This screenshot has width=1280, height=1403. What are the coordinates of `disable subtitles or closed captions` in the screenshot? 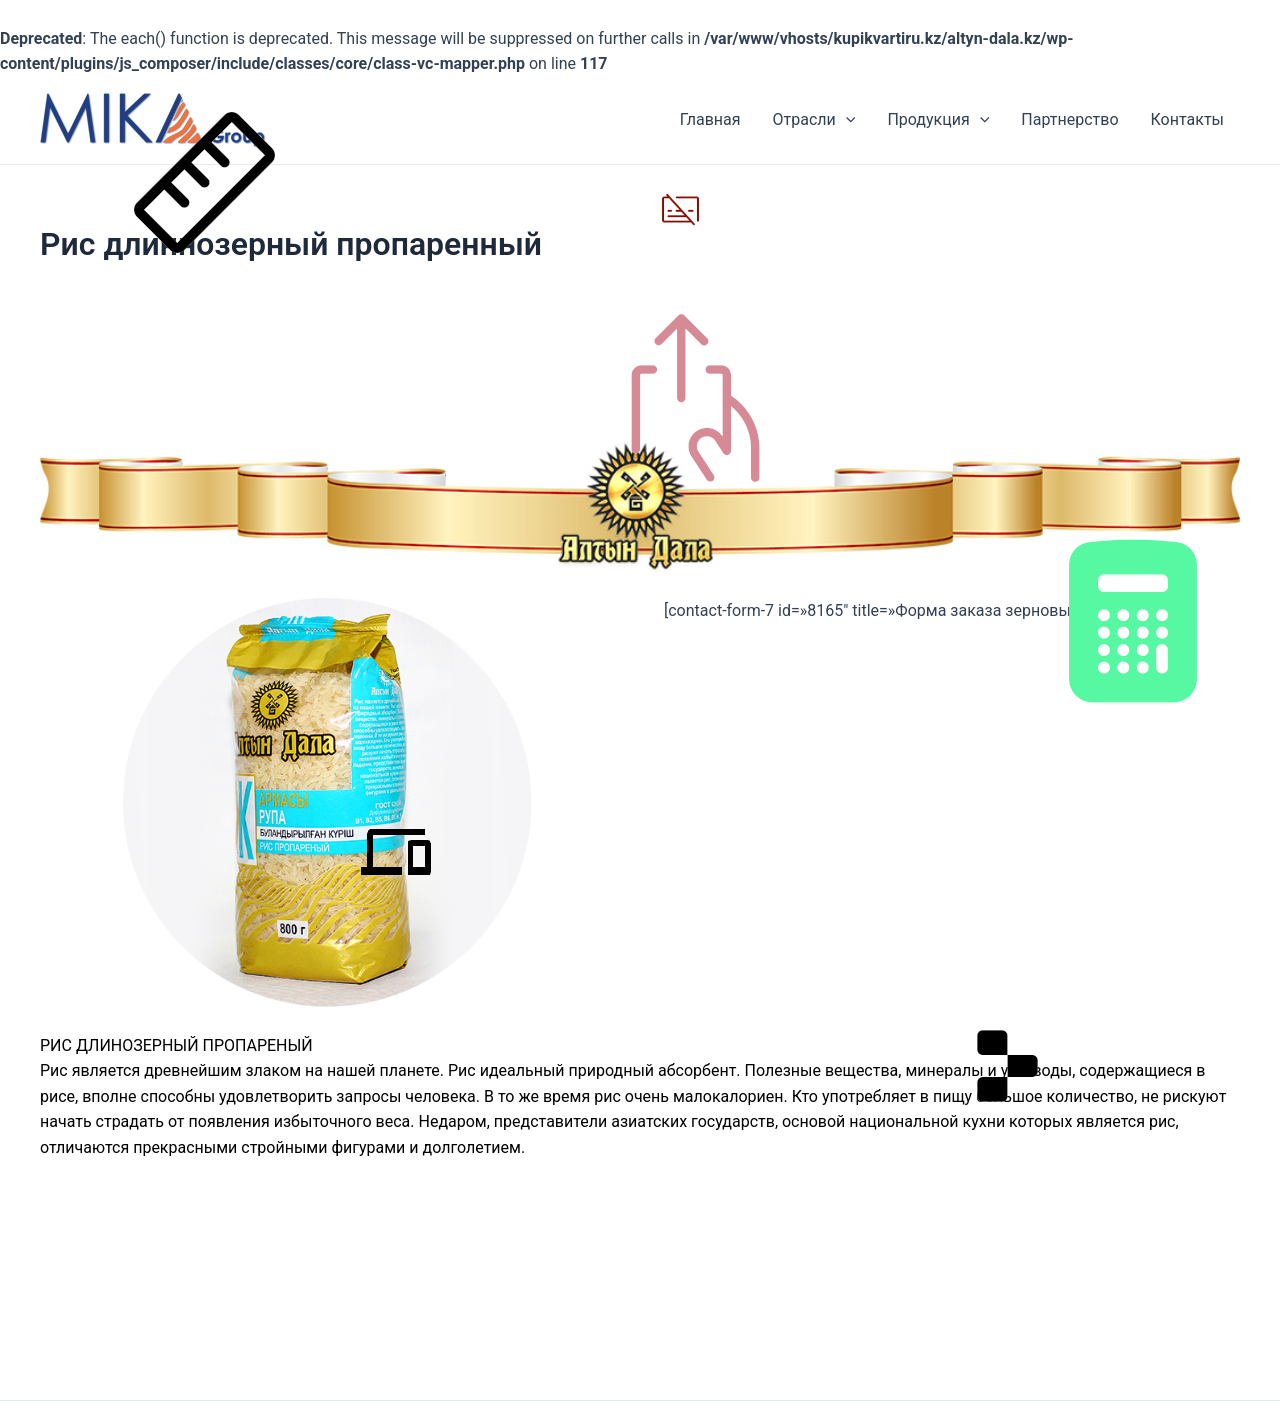 It's located at (680, 209).